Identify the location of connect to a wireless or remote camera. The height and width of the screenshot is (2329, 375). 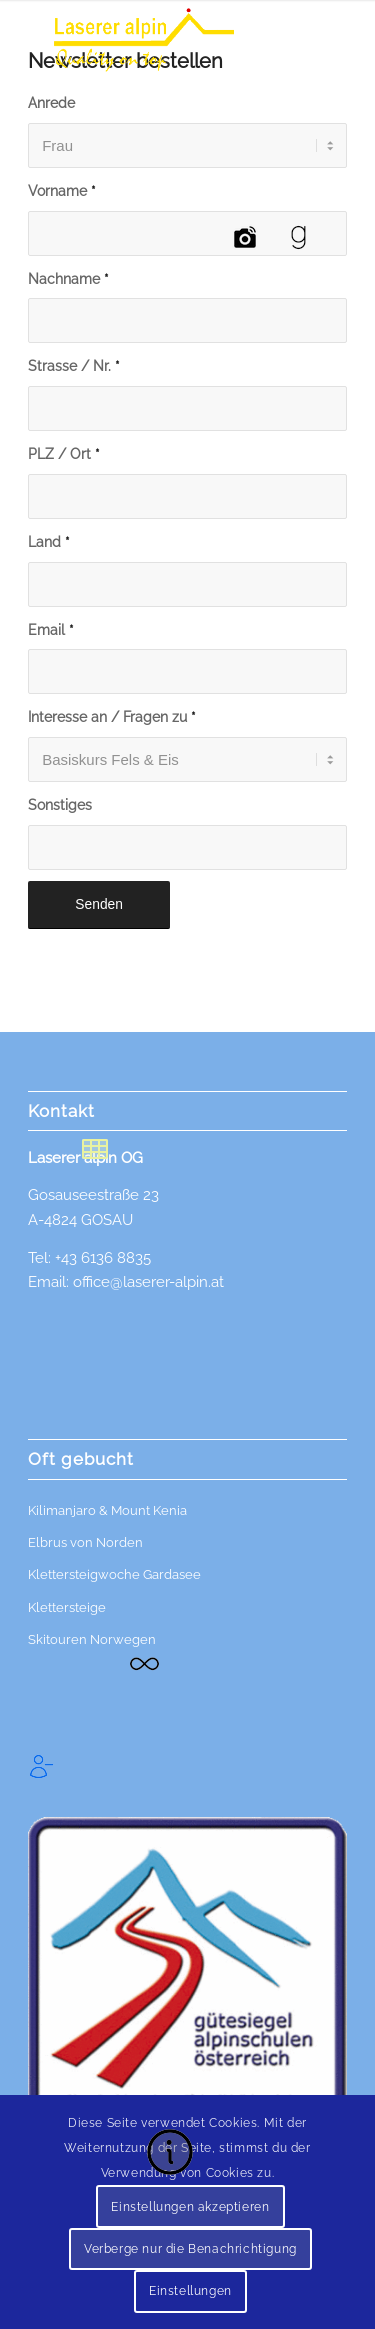
(245, 237).